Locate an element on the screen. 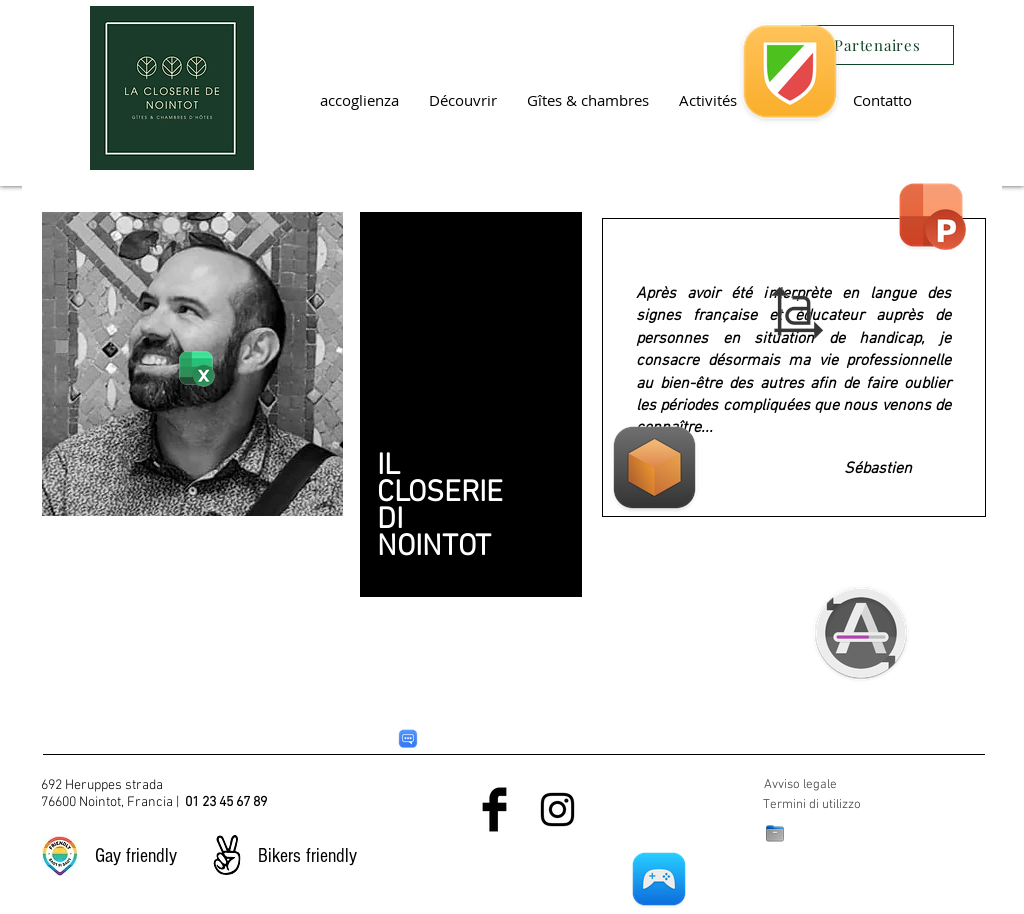 The image size is (1024, 914). open font viewer application is located at coordinates (796, 314).